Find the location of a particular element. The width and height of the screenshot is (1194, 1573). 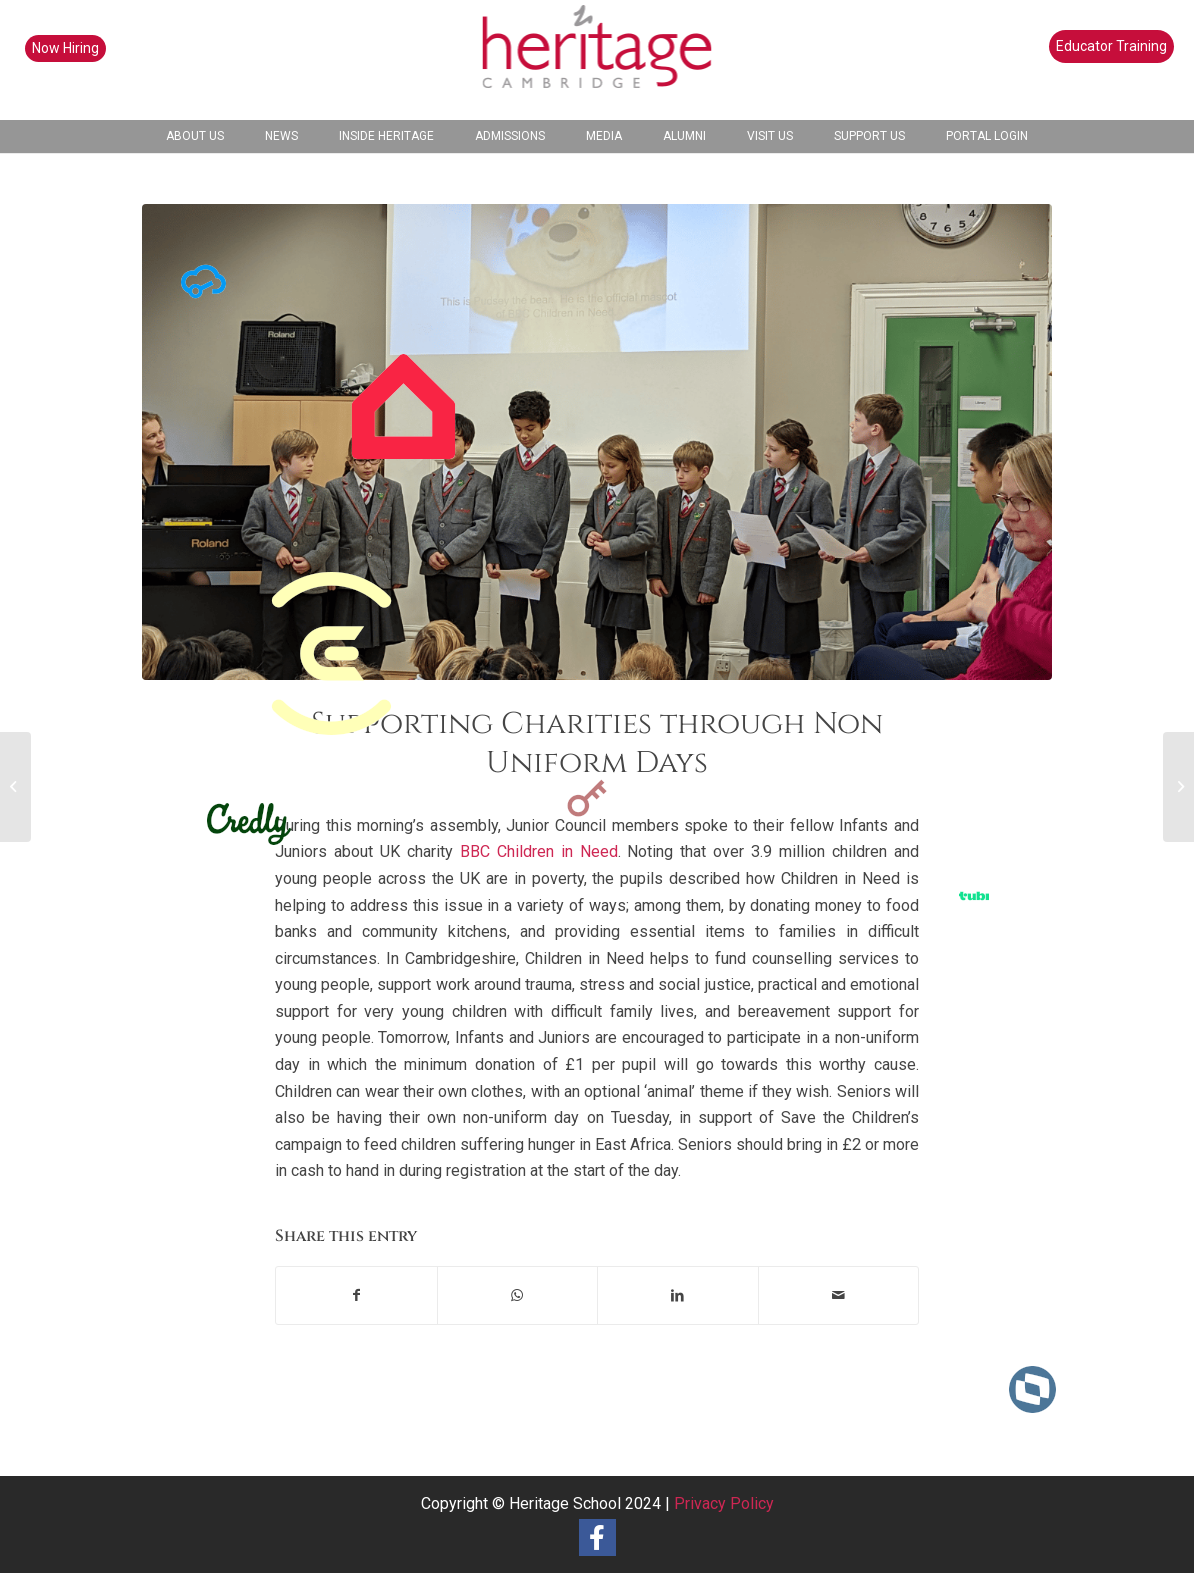

open EasyEDA circuit design application is located at coordinates (203, 281).